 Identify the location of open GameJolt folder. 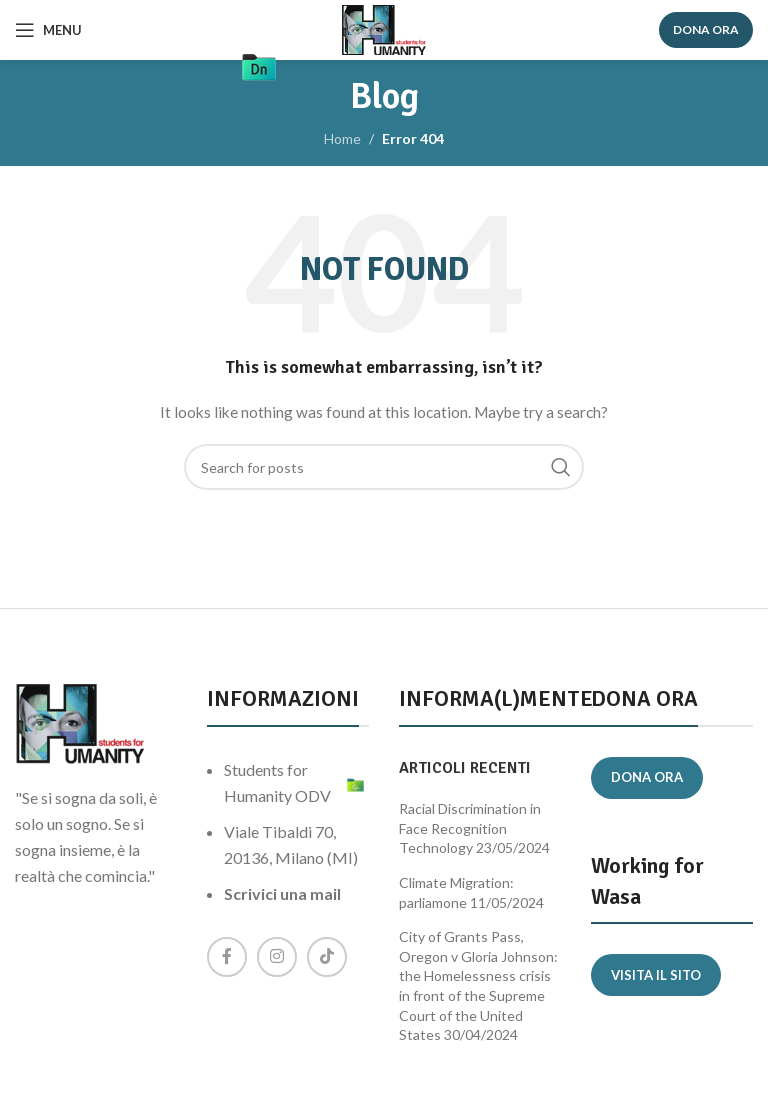
(355, 785).